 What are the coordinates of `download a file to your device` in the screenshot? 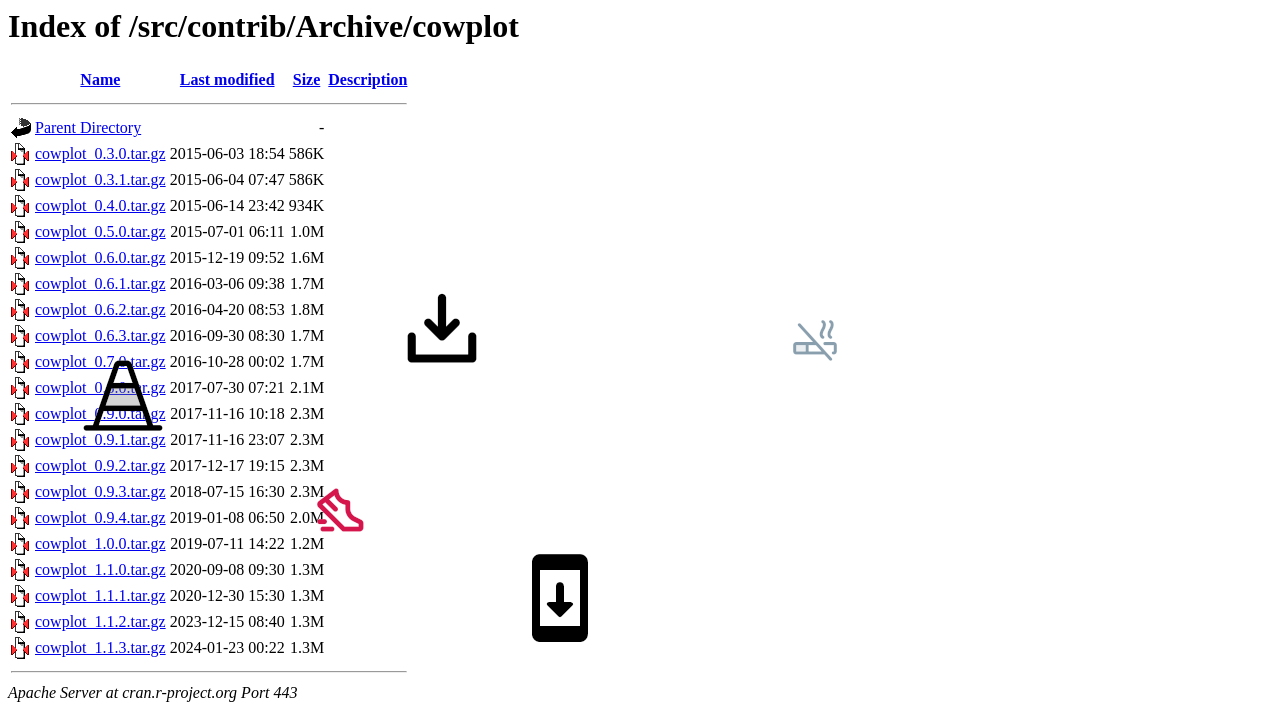 It's located at (442, 331).